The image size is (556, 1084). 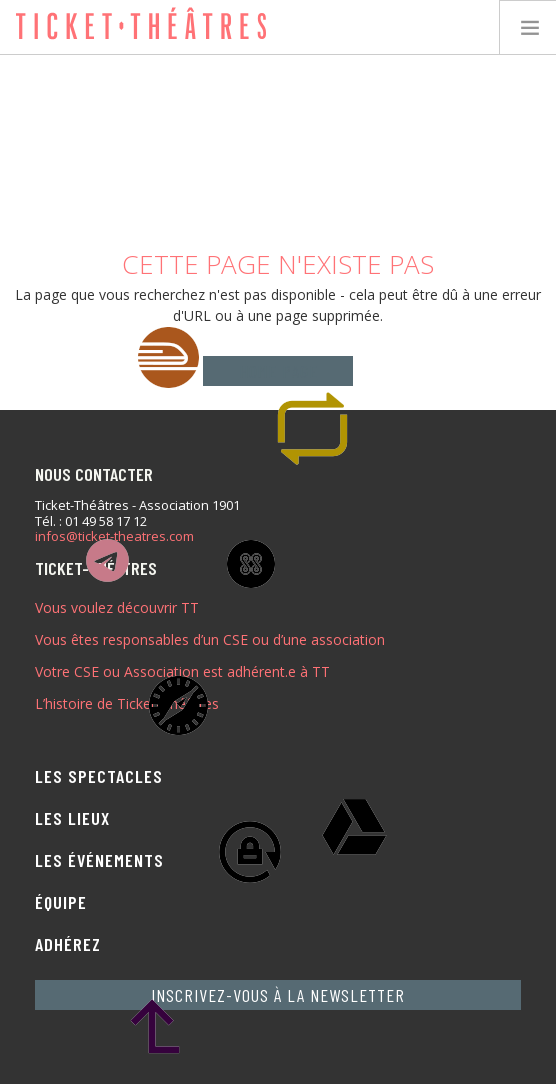 I want to click on open Safari web browser, so click(x=178, y=705).